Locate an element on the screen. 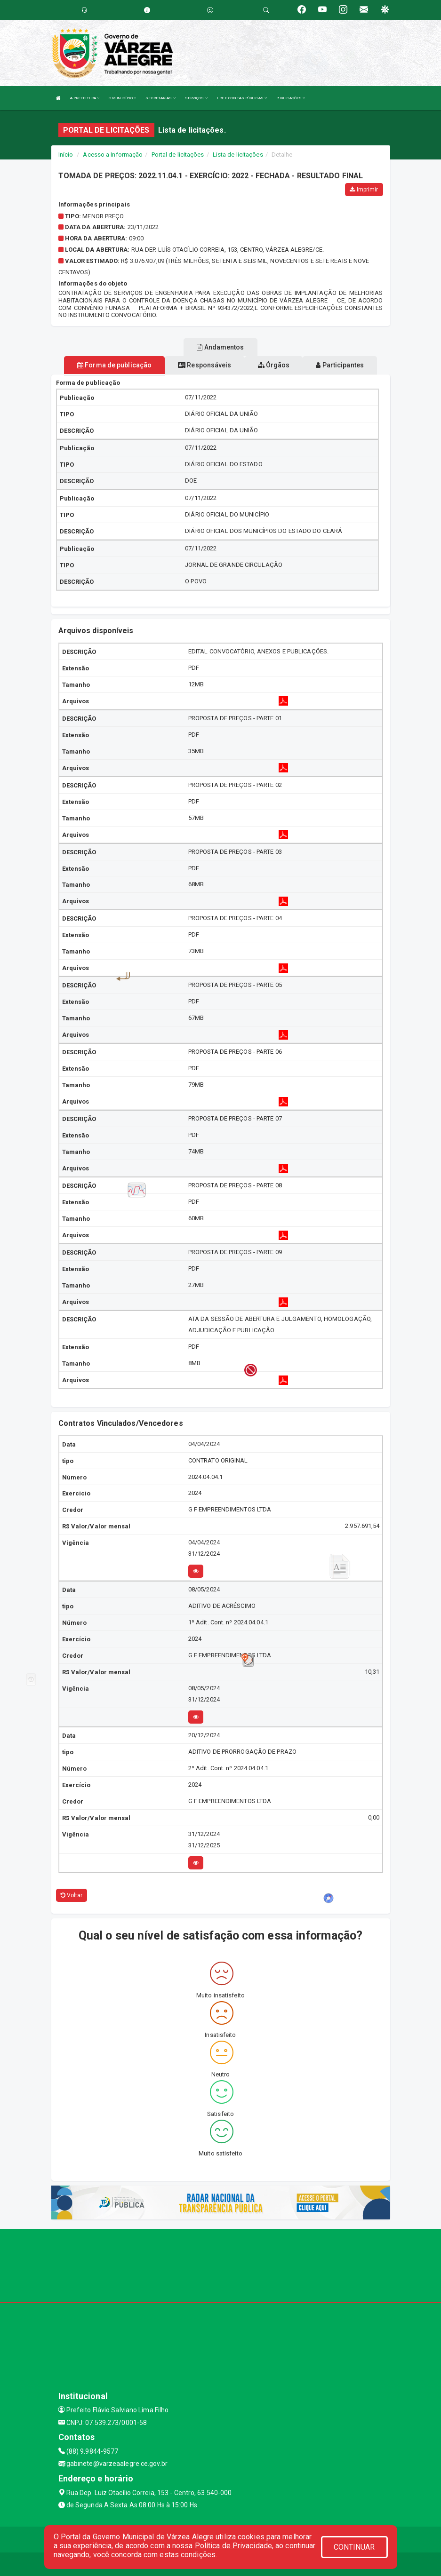 The width and height of the screenshot is (441, 2576). open power statistics application is located at coordinates (136, 1190).